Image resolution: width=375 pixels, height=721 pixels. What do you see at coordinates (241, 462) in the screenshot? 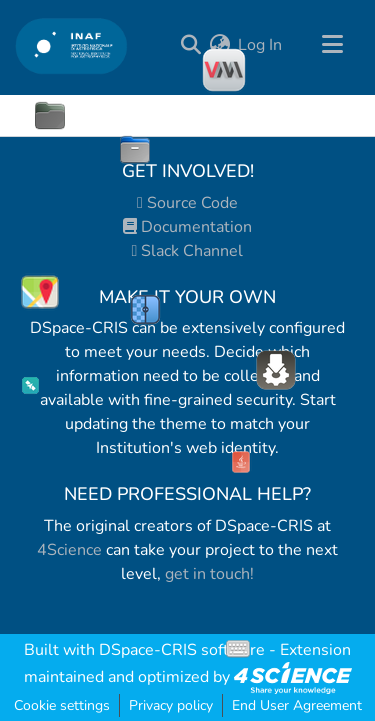
I see `java archive file (.jar)` at bounding box center [241, 462].